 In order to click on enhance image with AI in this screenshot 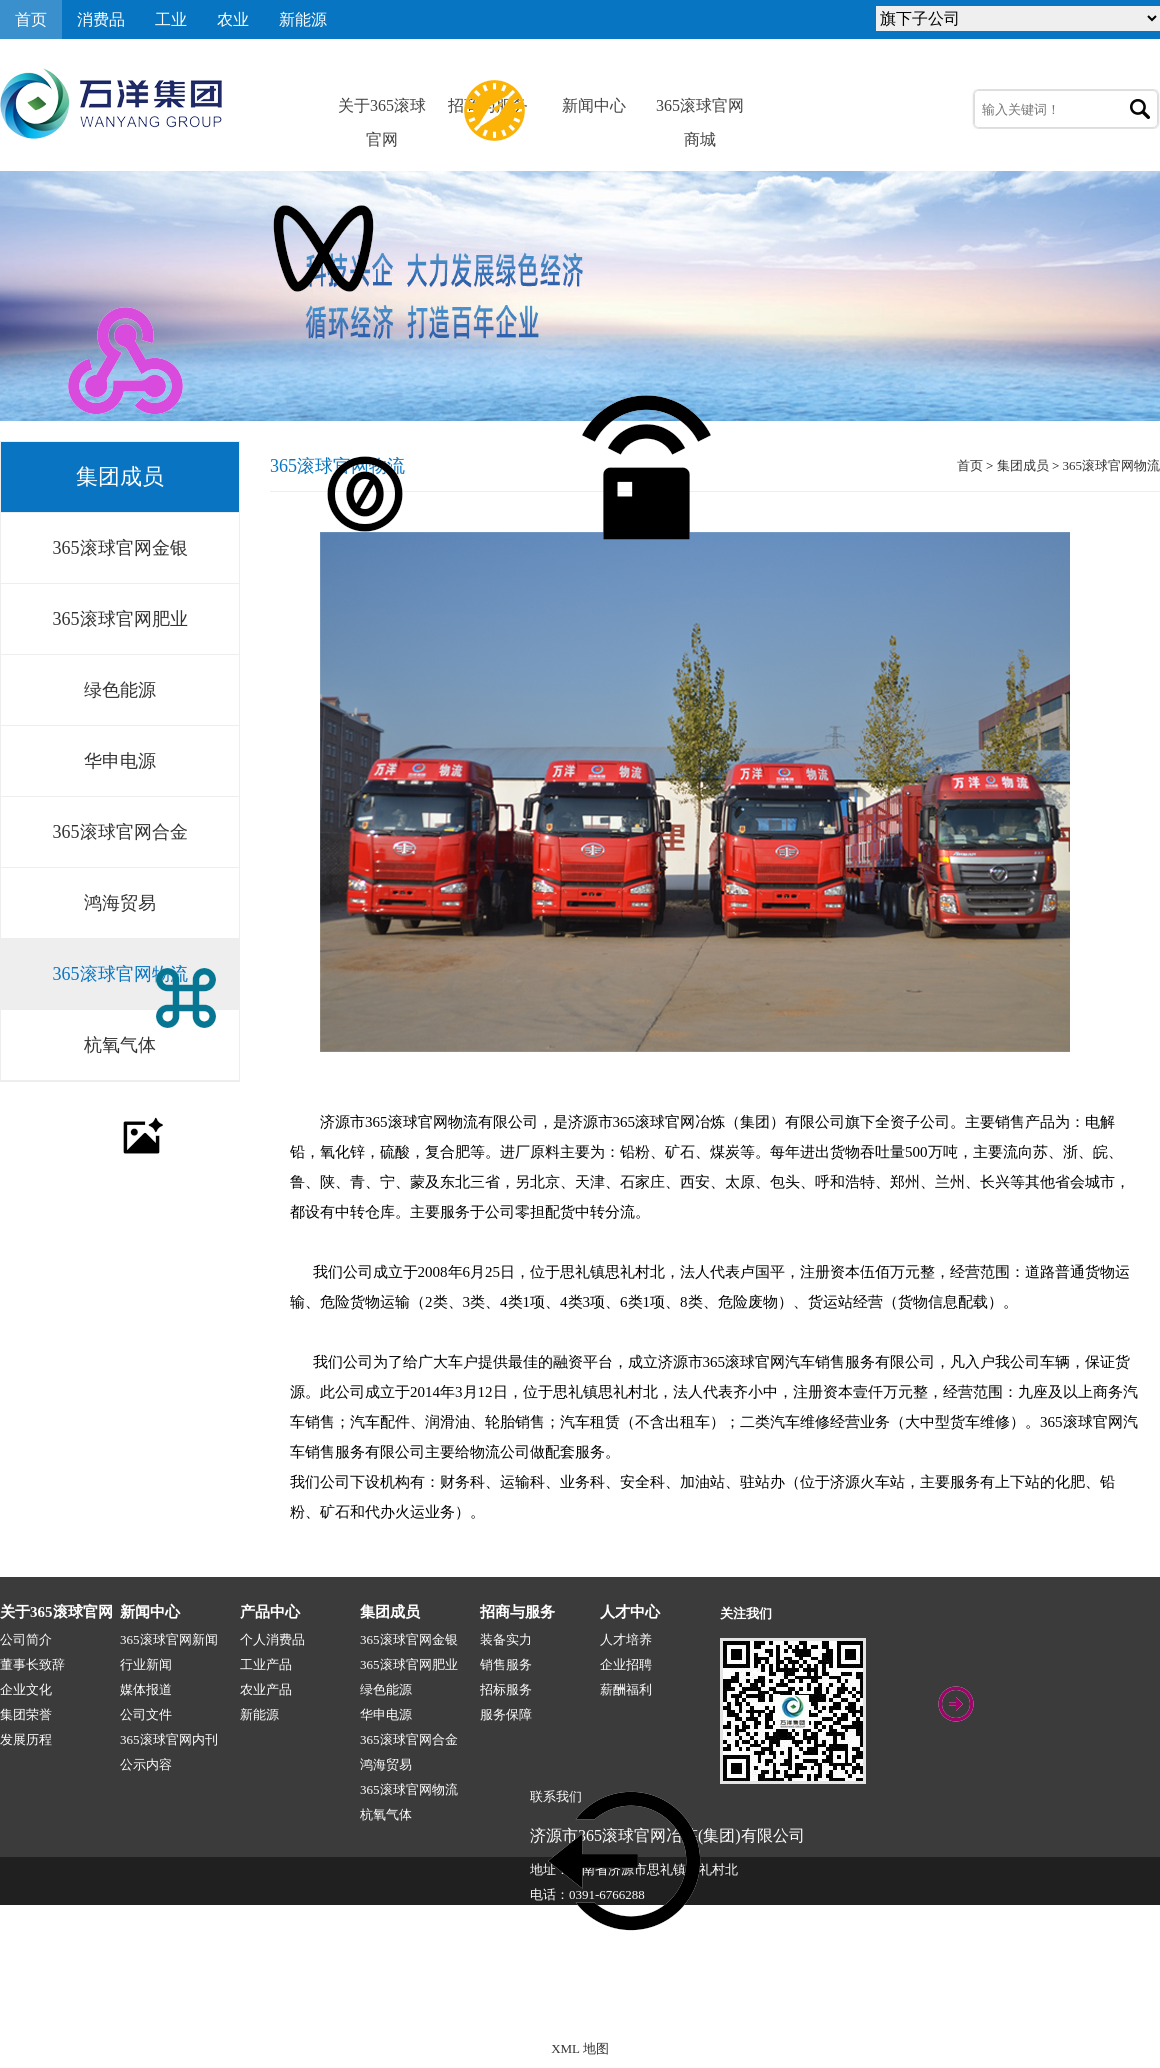, I will do `click(141, 1137)`.